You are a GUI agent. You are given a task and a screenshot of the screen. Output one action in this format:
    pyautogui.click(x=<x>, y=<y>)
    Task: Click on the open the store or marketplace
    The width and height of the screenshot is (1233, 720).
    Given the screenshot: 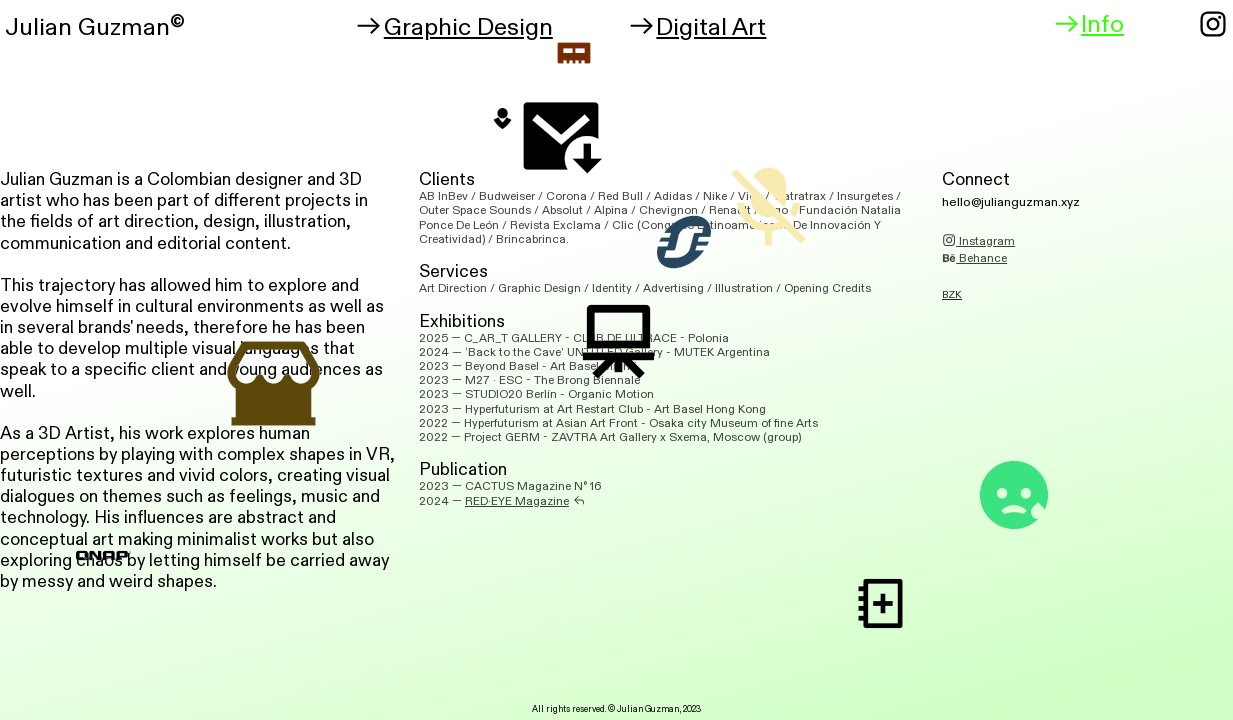 What is the action you would take?
    pyautogui.click(x=273, y=383)
    